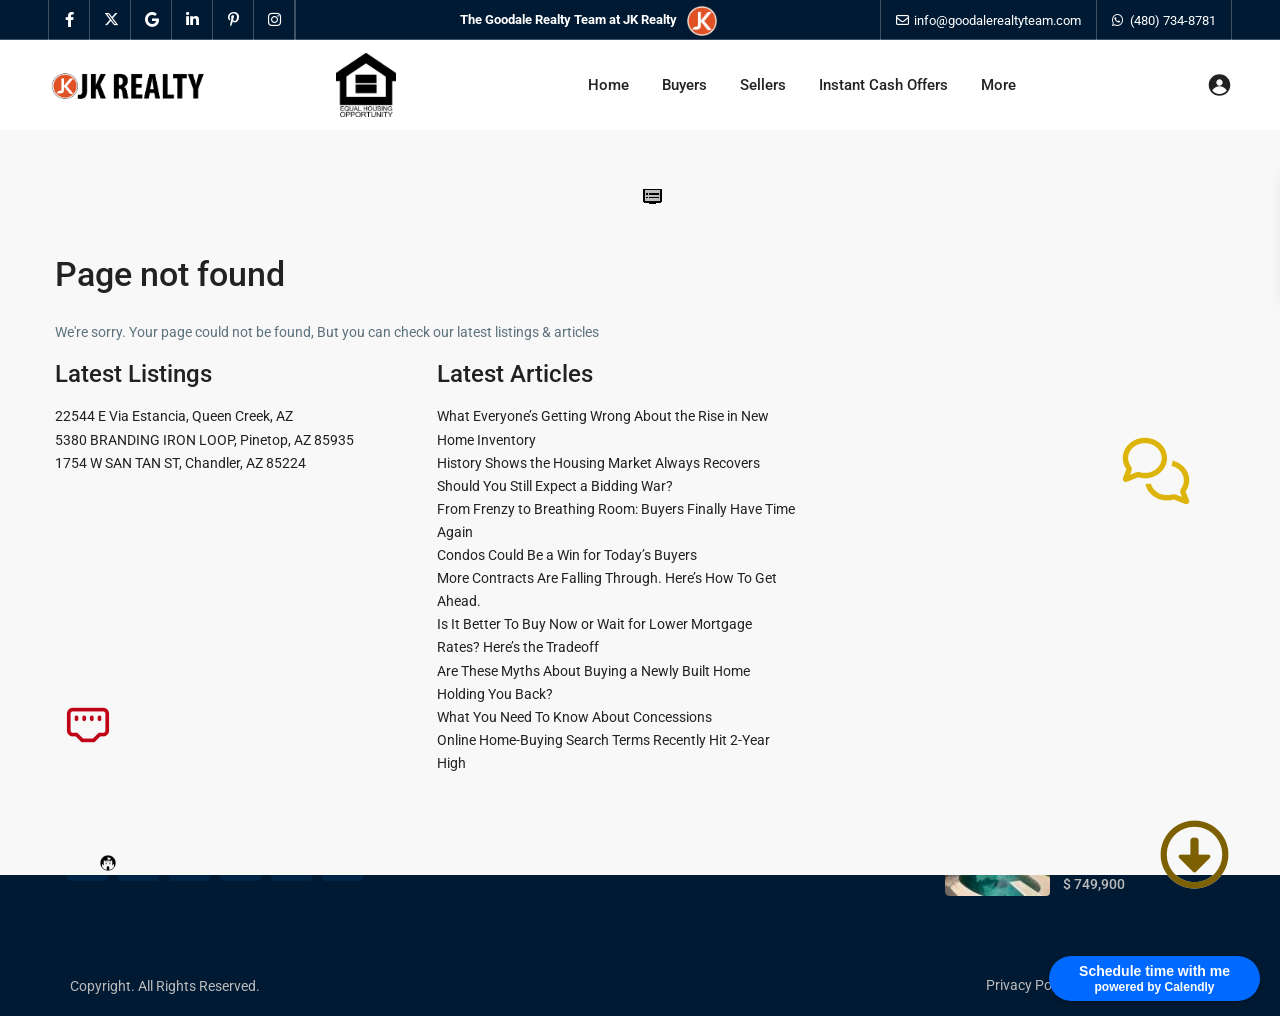 The image size is (1280, 1016). Describe the element at coordinates (652, 196) in the screenshot. I see `access DVR or recorded content` at that location.